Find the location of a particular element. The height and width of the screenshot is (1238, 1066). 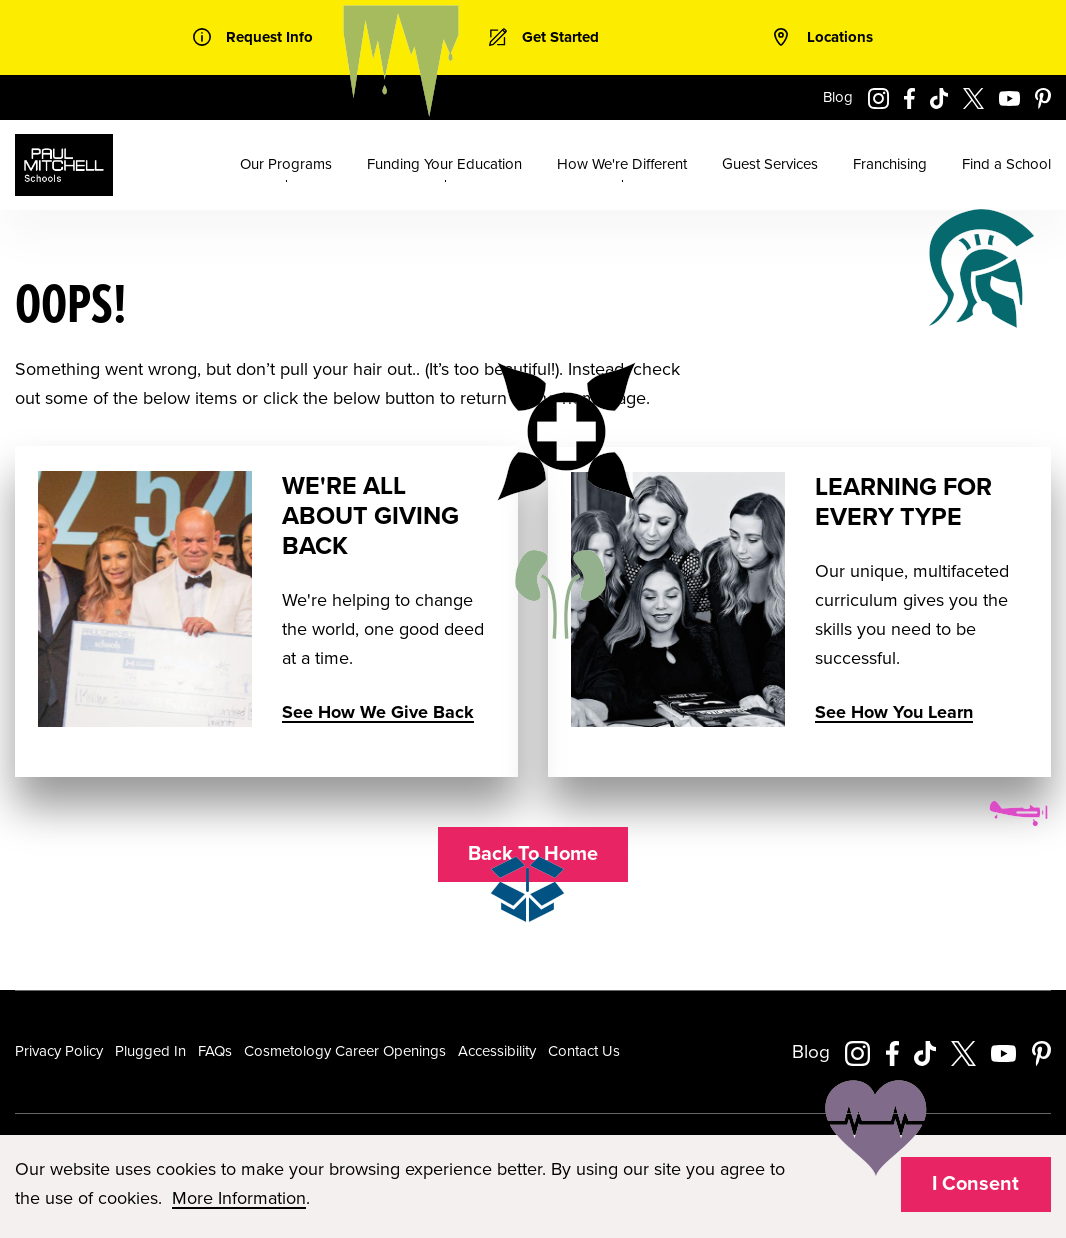

view package or shipping details is located at coordinates (527, 889).